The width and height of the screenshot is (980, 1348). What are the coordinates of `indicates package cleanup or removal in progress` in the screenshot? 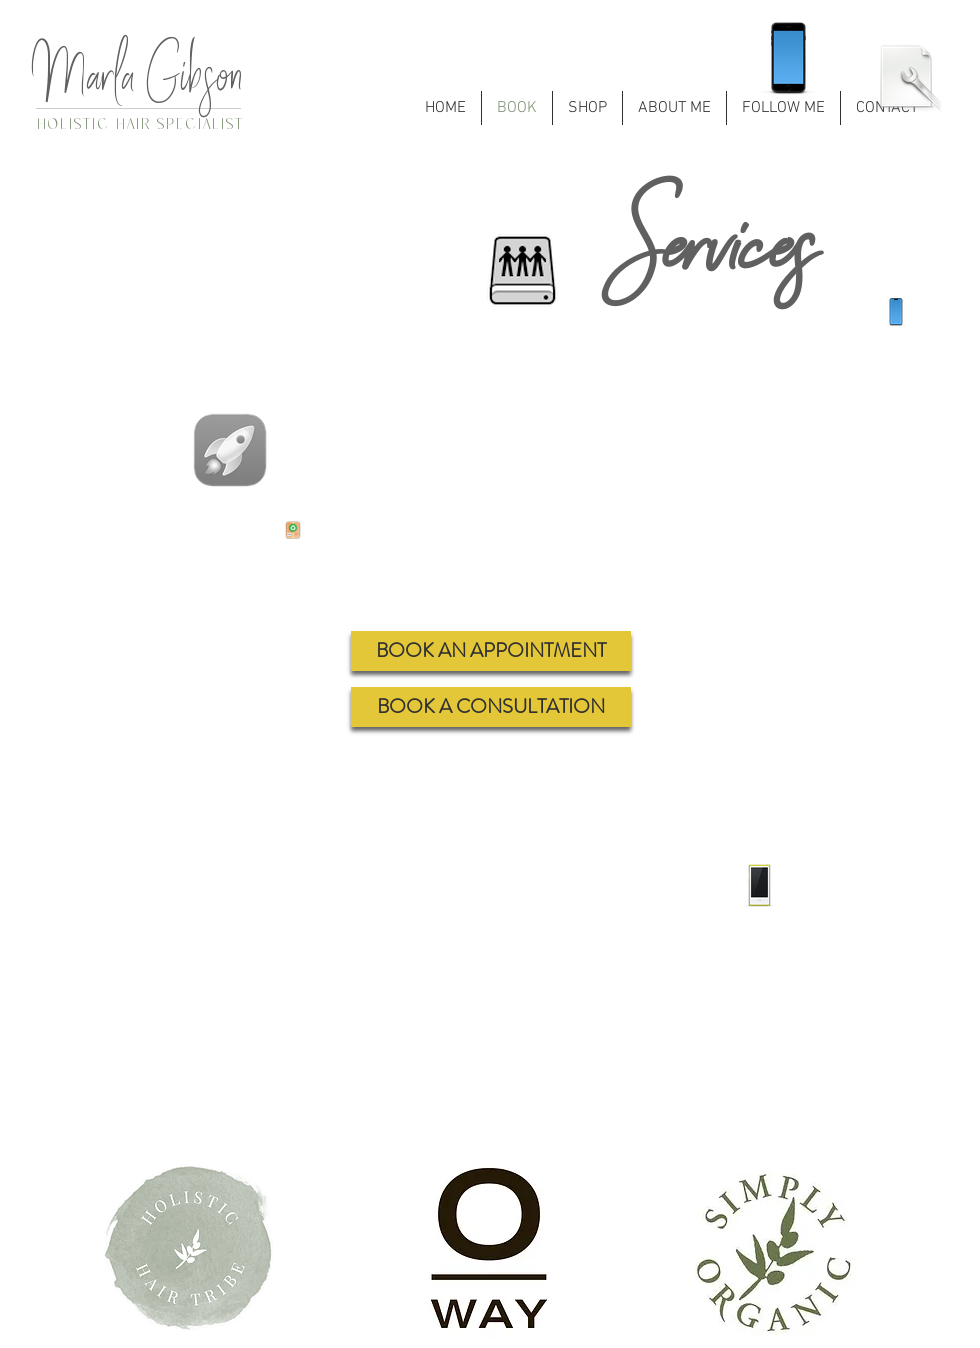 It's located at (293, 530).